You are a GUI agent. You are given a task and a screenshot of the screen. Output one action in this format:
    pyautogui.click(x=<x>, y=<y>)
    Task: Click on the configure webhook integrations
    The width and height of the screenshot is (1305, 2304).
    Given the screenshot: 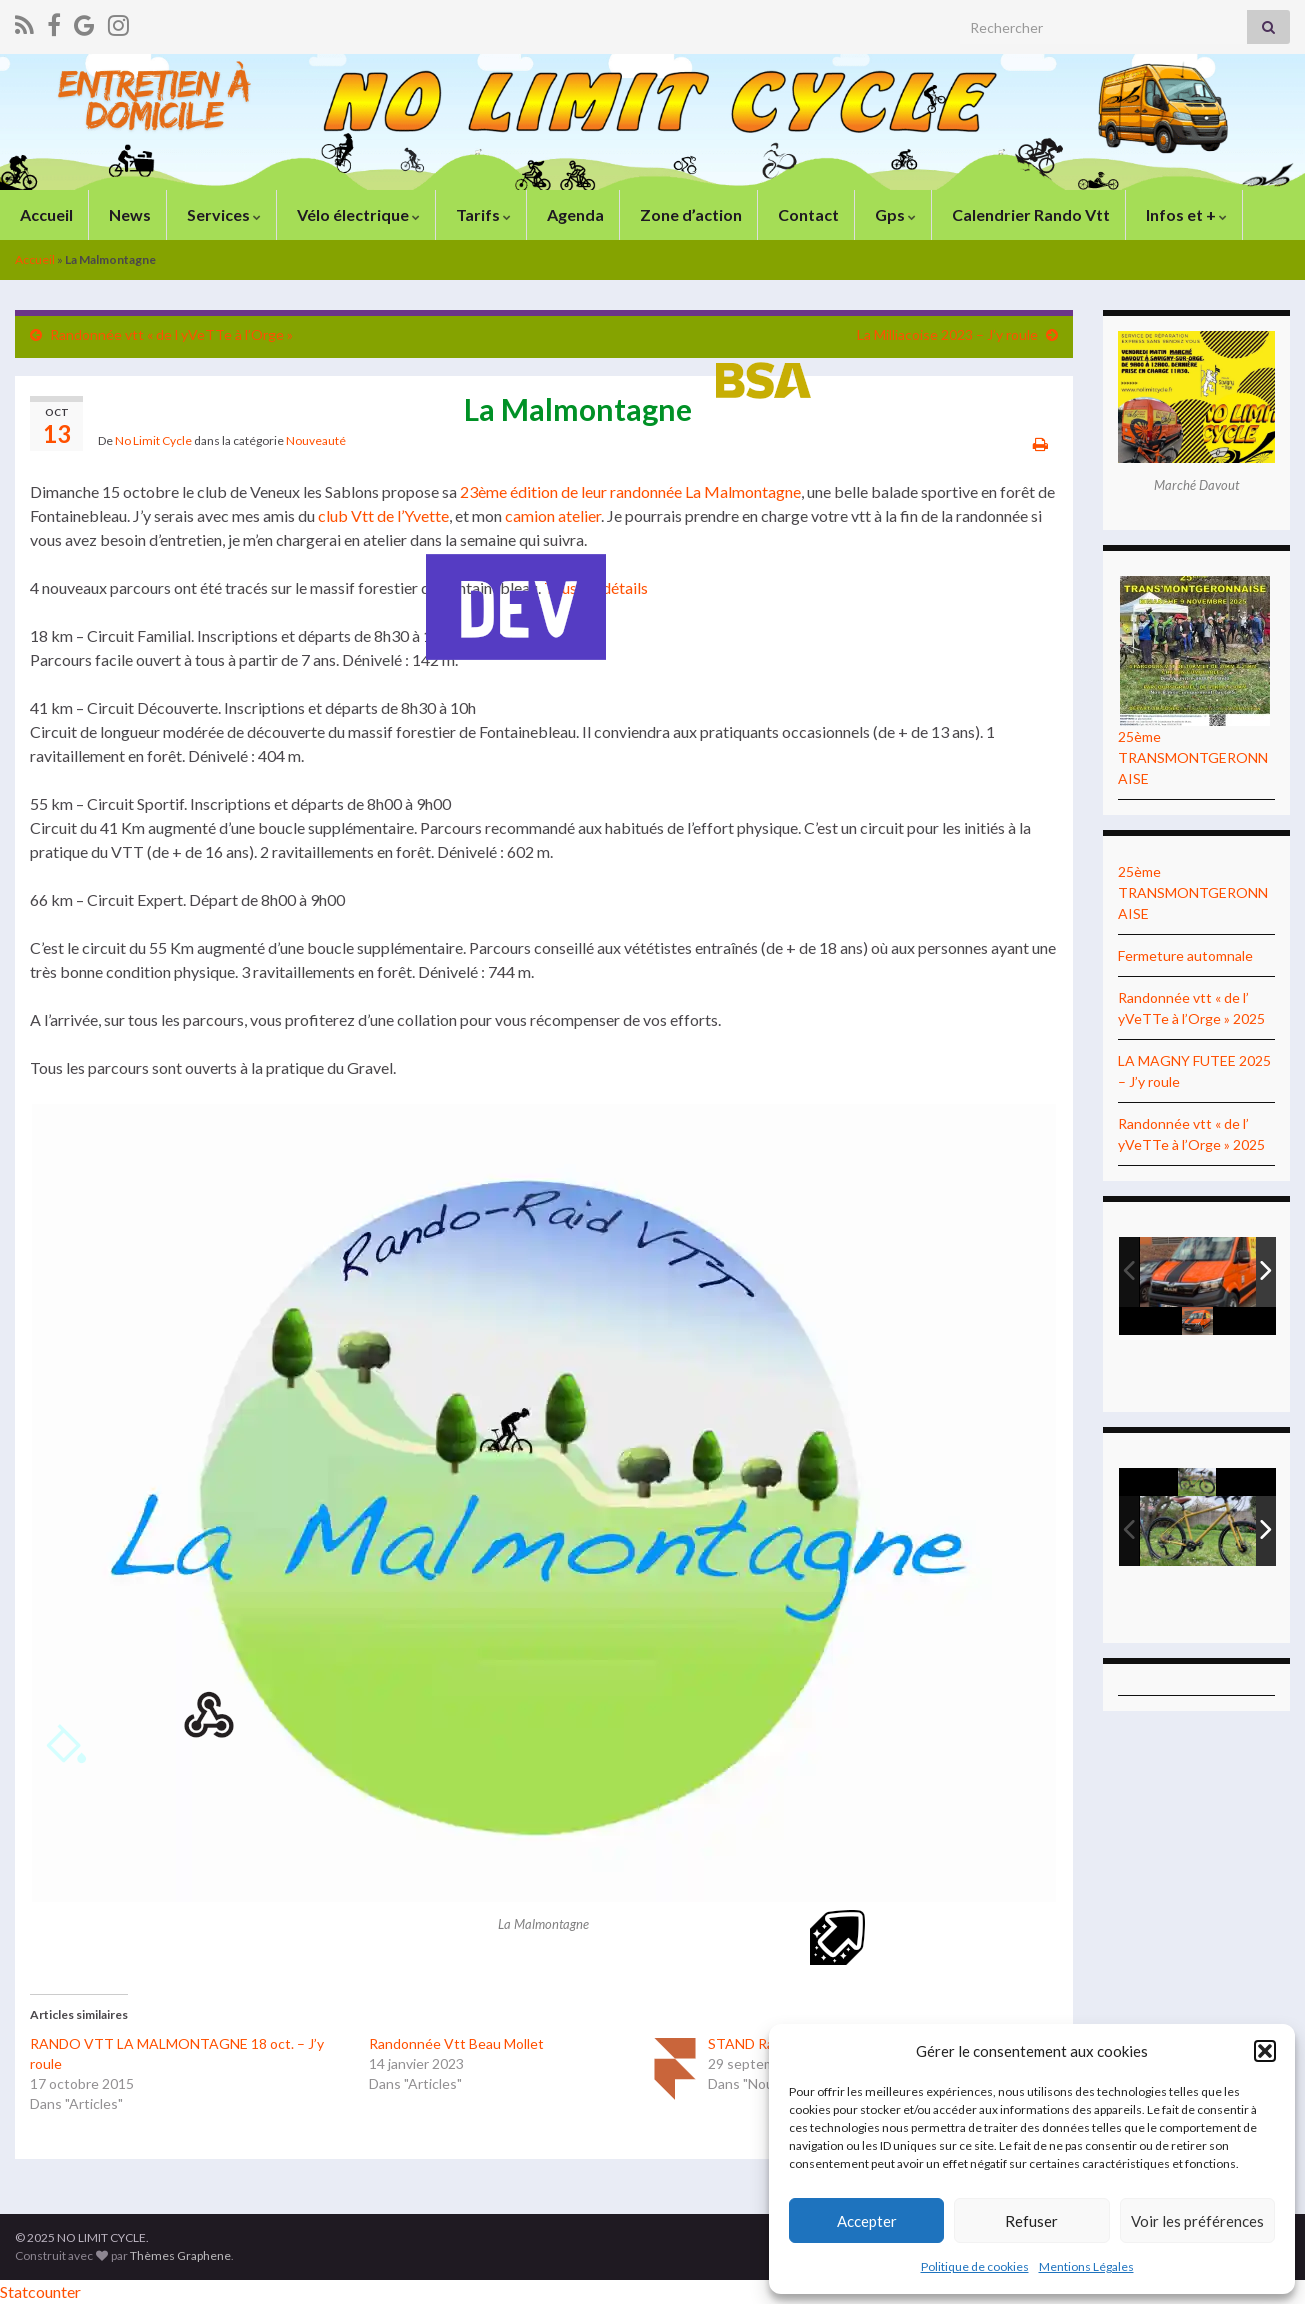 What is the action you would take?
    pyautogui.click(x=209, y=1716)
    